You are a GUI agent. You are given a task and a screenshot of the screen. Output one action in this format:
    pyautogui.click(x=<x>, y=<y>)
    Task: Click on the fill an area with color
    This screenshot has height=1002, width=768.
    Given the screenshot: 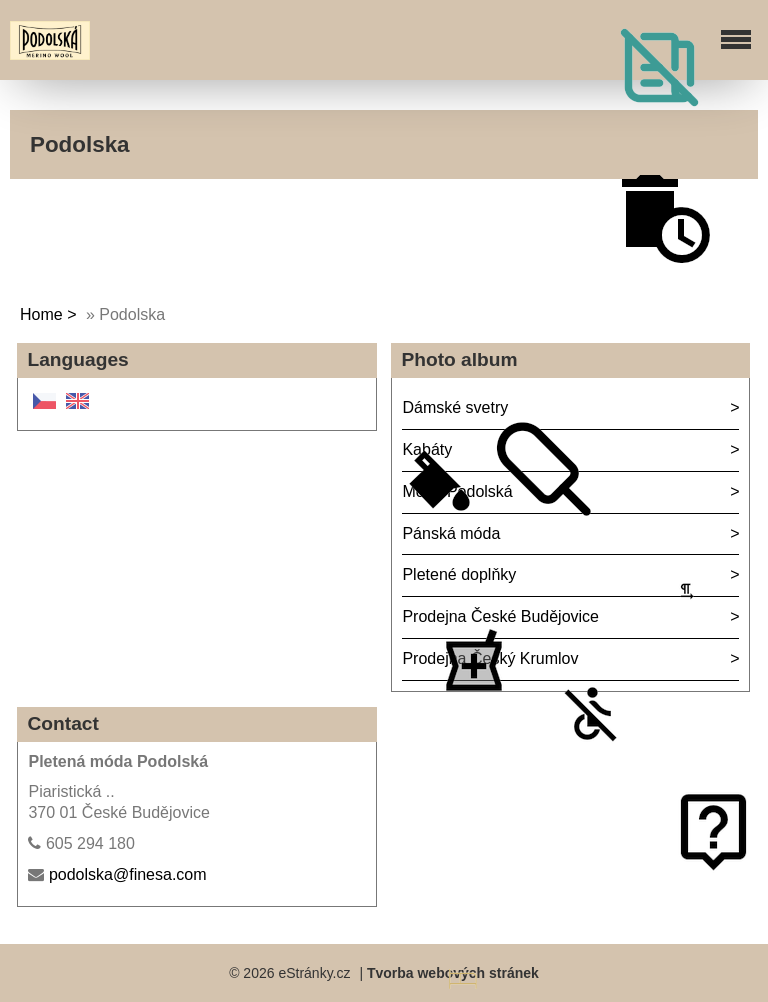 What is the action you would take?
    pyautogui.click(x=439, y=480)
    